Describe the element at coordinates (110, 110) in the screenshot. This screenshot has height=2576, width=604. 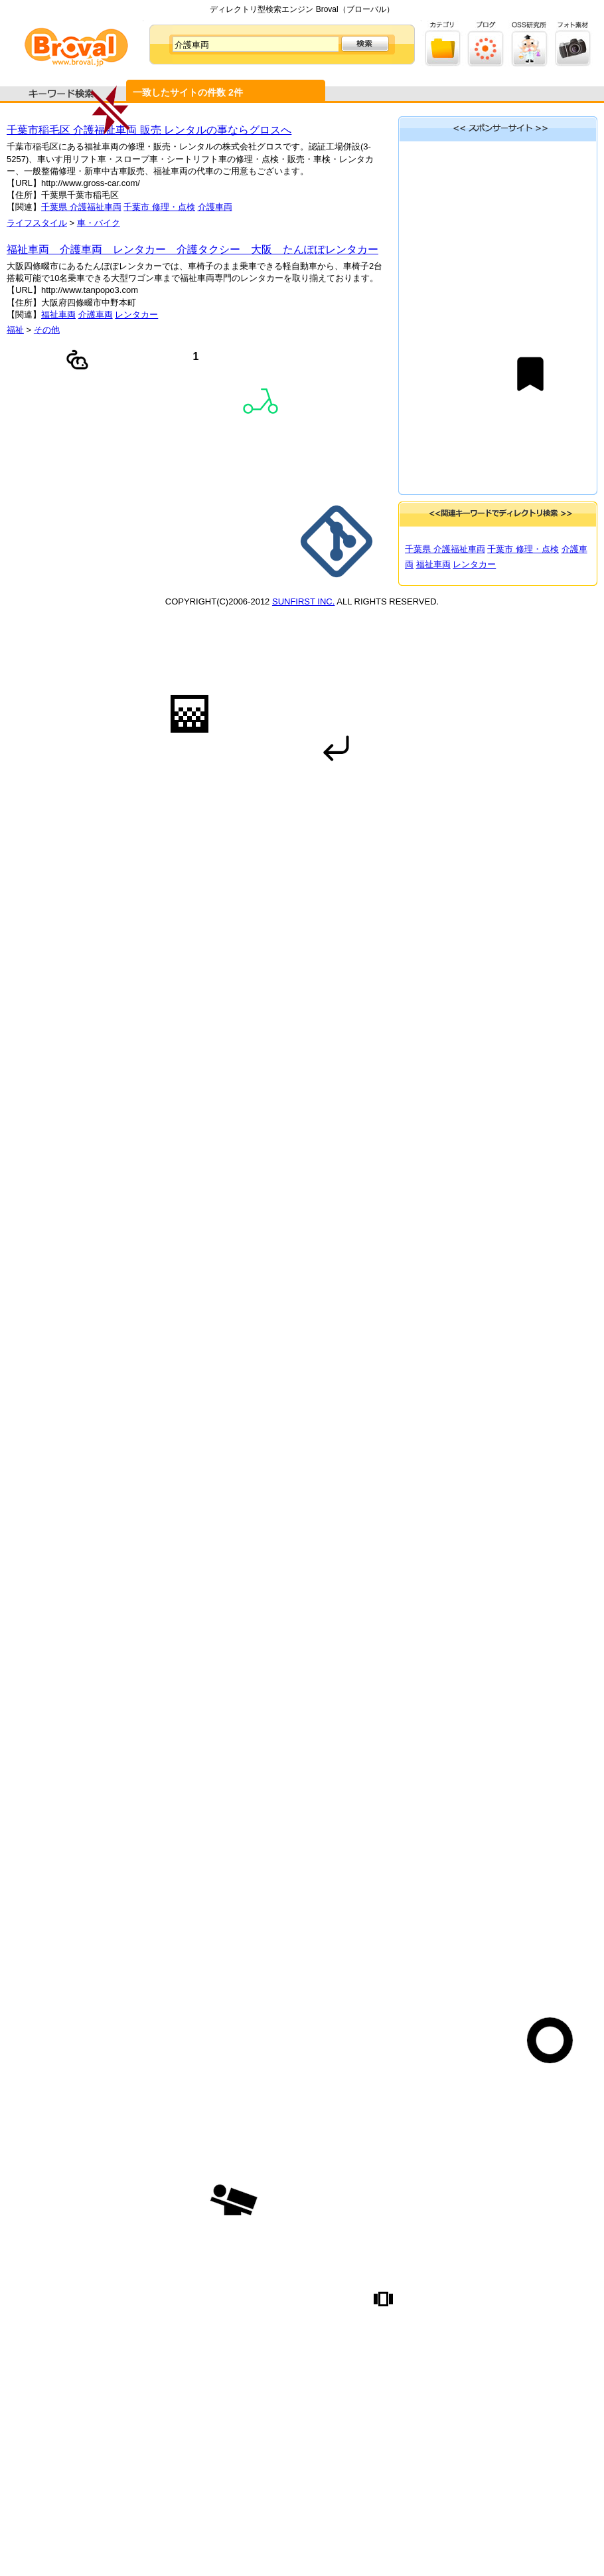
I see `disable camera flash` at that location.